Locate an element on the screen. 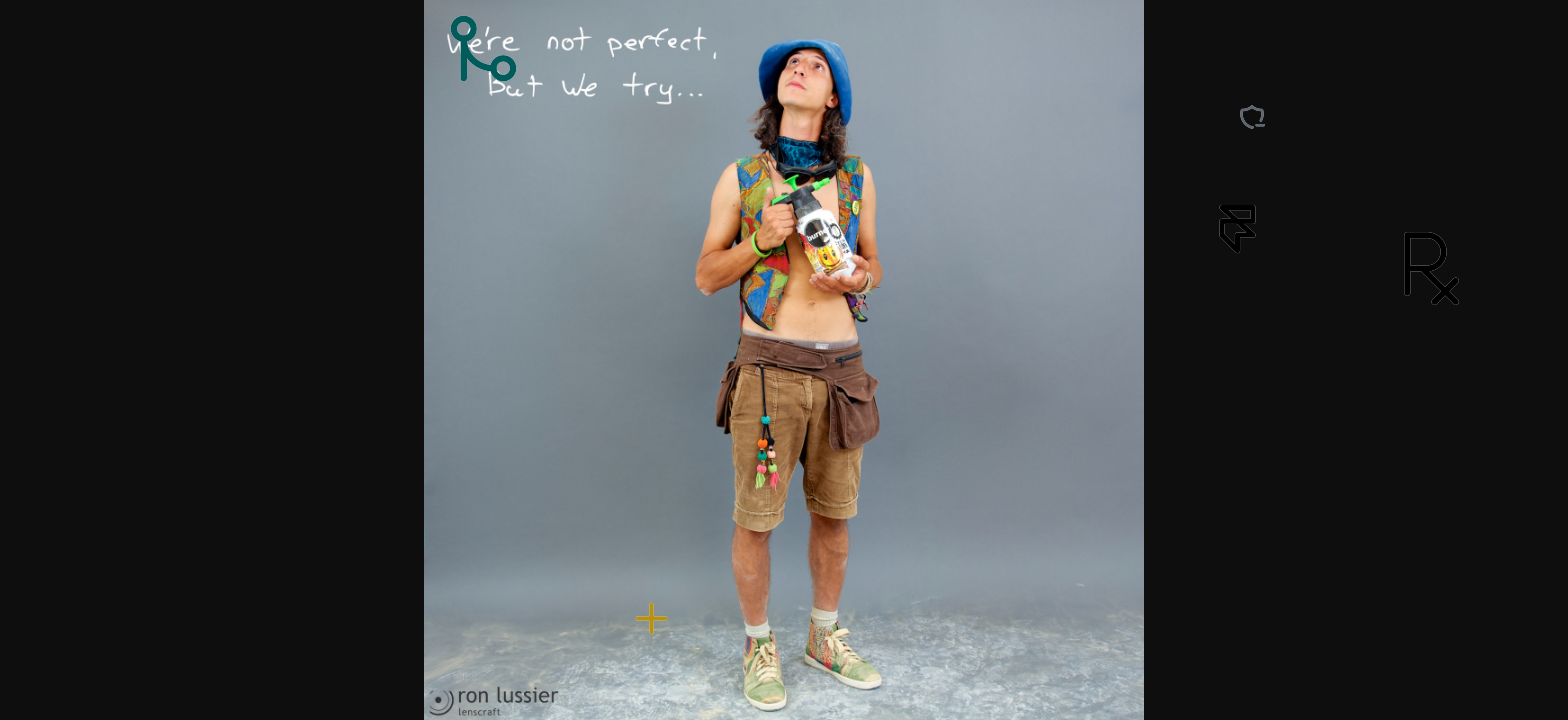  remove a security protection or permission is located at coordinates (1252, 117).